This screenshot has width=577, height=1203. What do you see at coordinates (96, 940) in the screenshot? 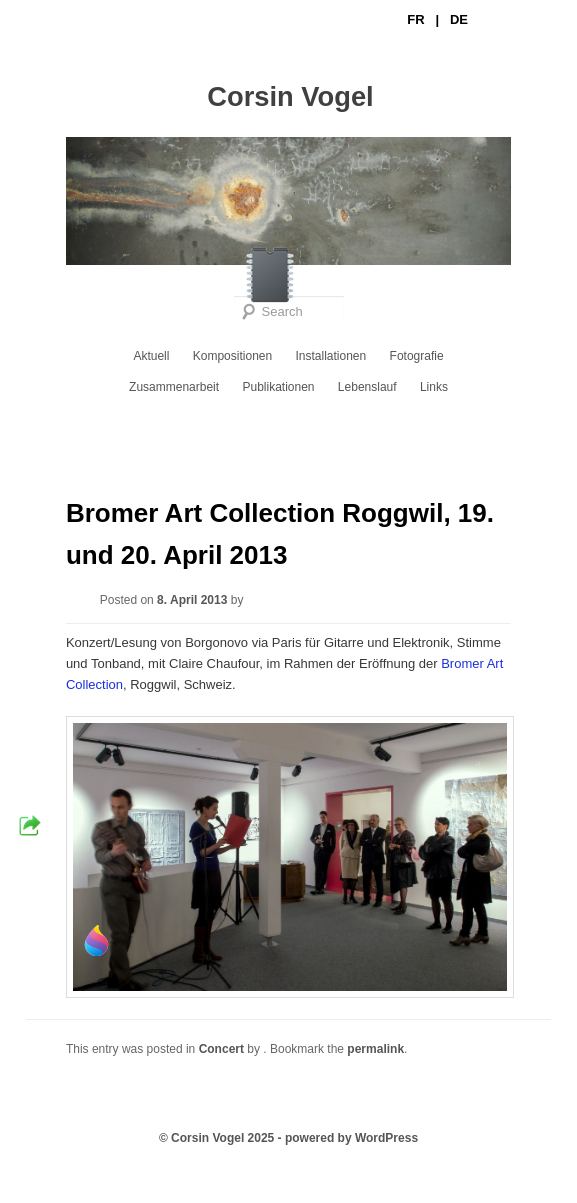
I see `open Paint 3D application` at bounding box center [96, 940].